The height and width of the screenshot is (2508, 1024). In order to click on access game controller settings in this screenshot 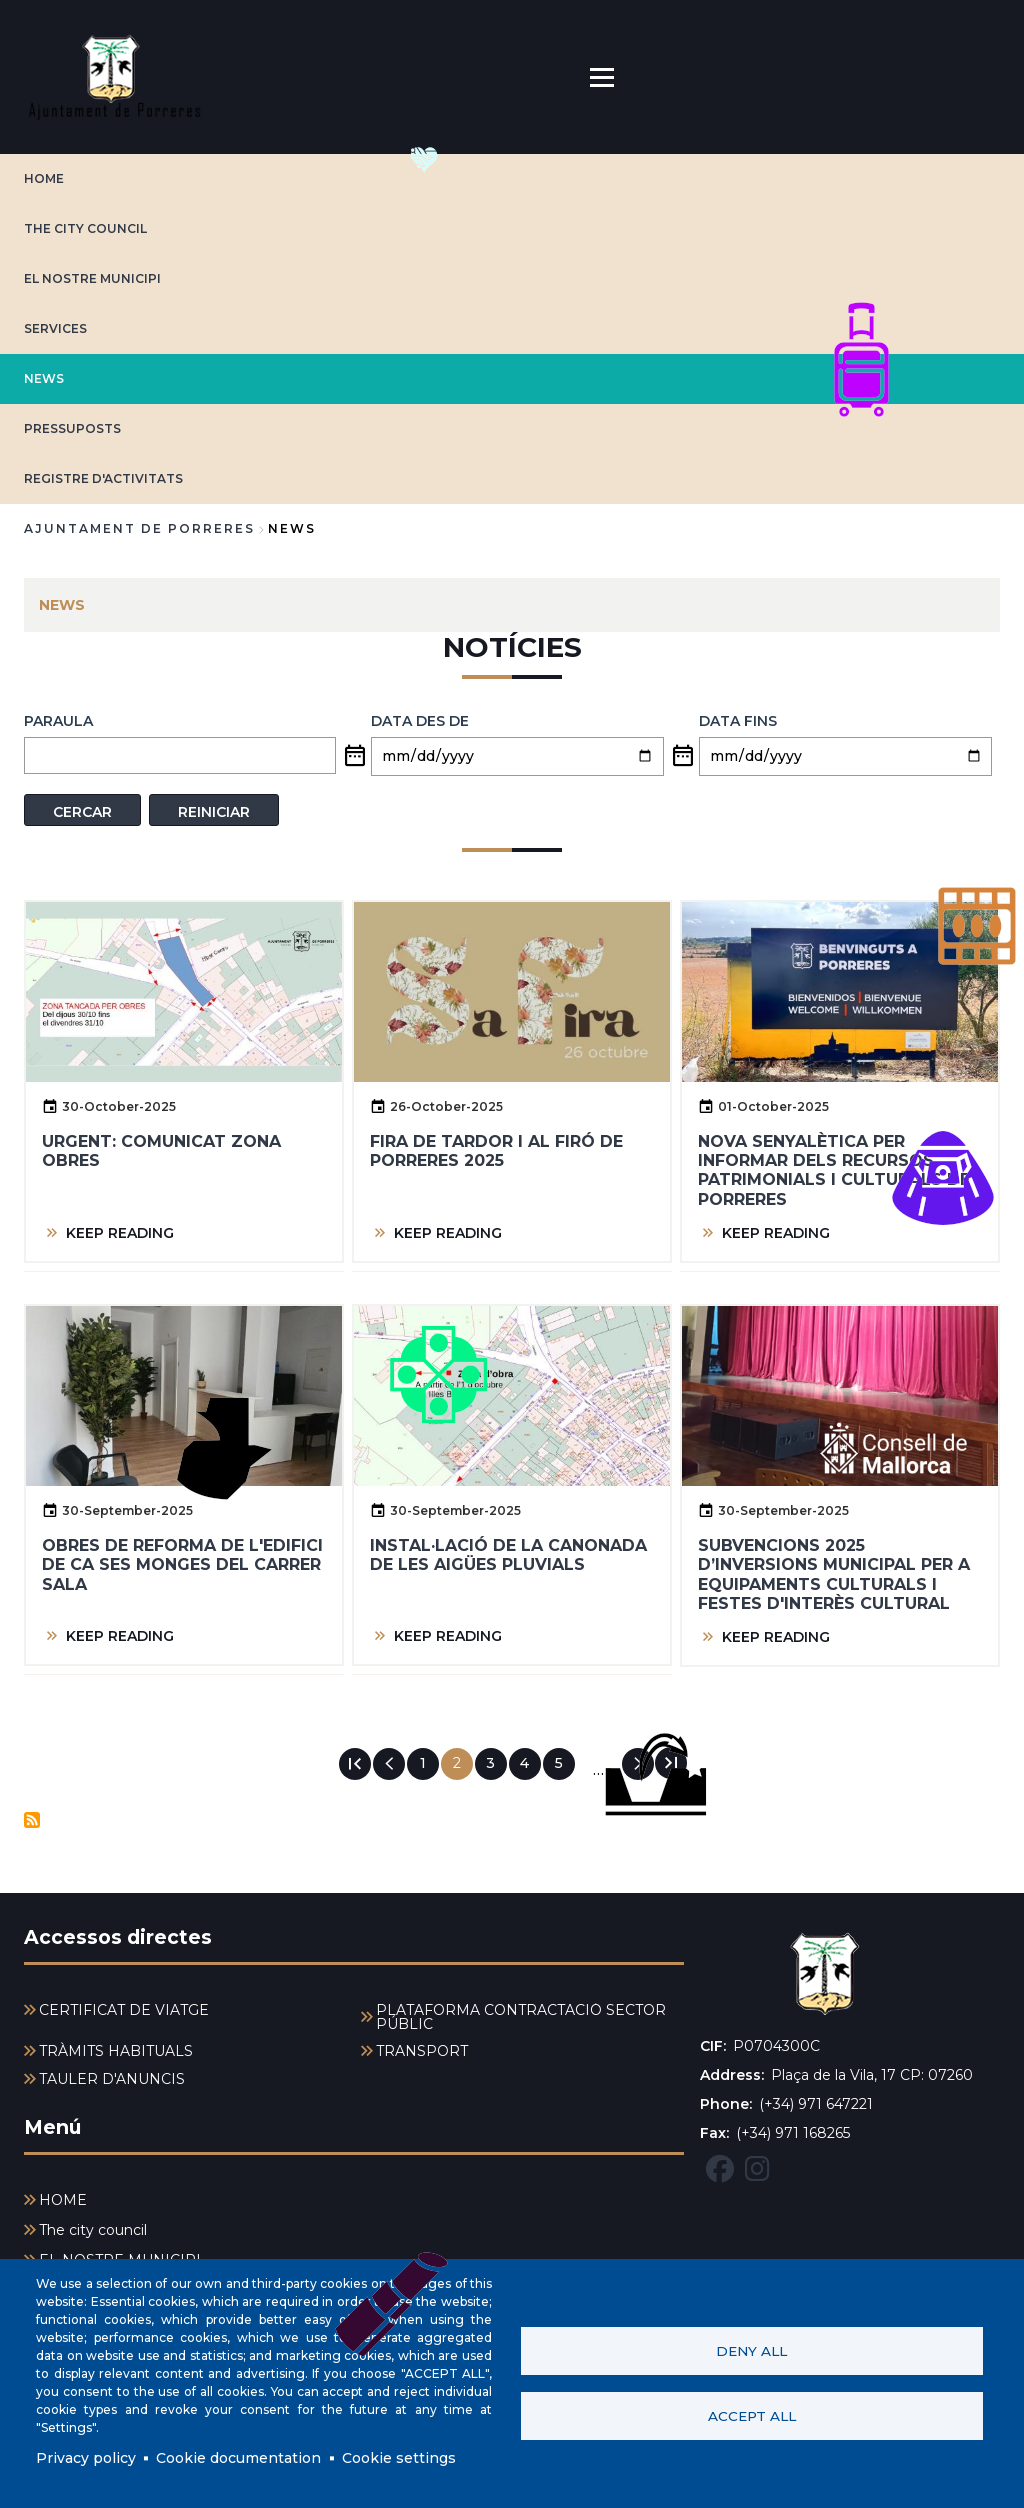, I will do `click(438, 1374)`.